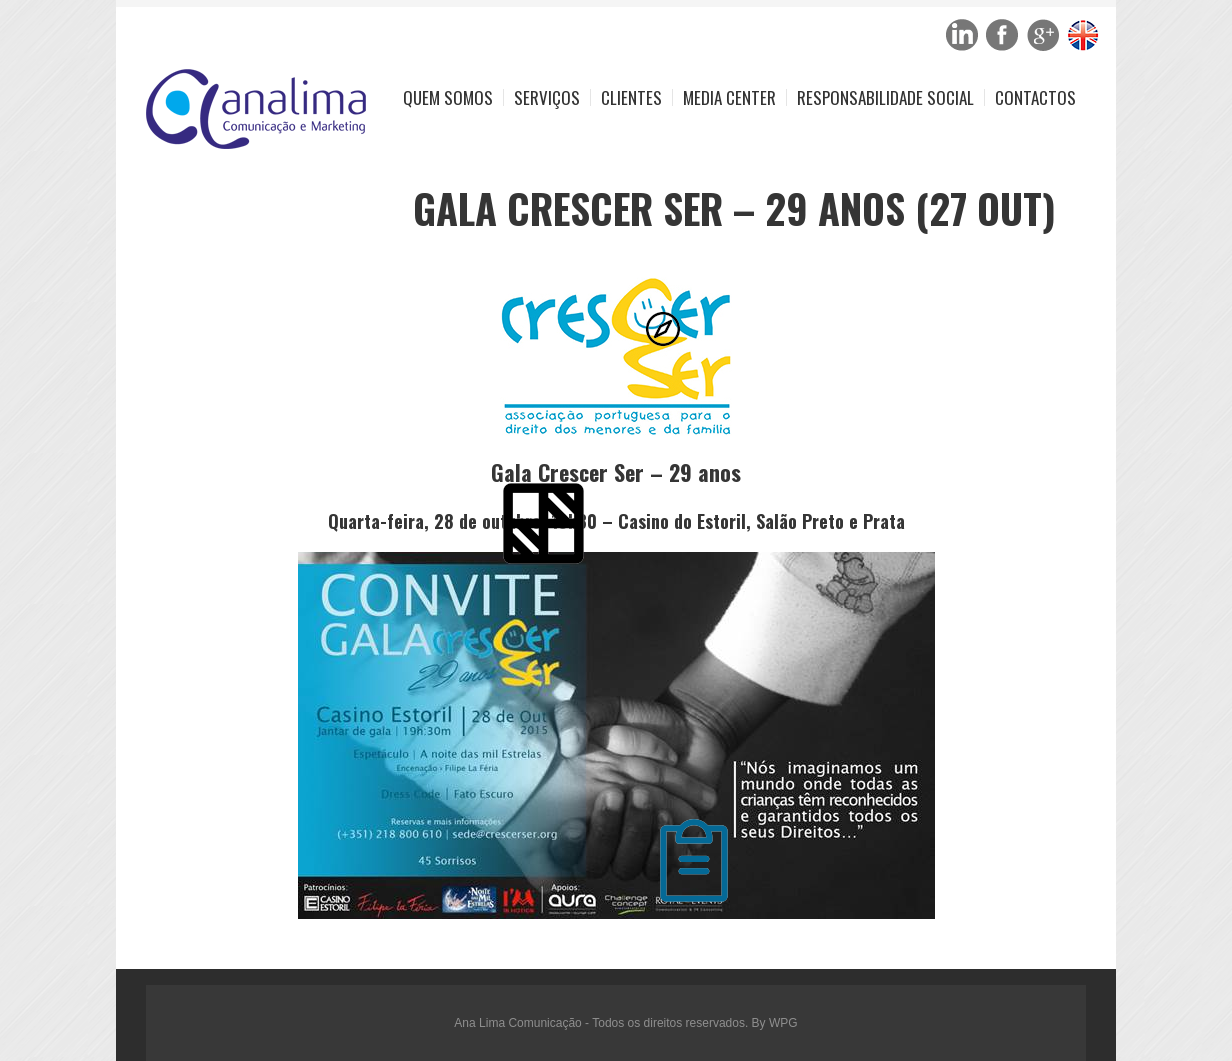 The image size is (1232, 1061). I want to click on toggle transparency grid view, so click(543, 523).